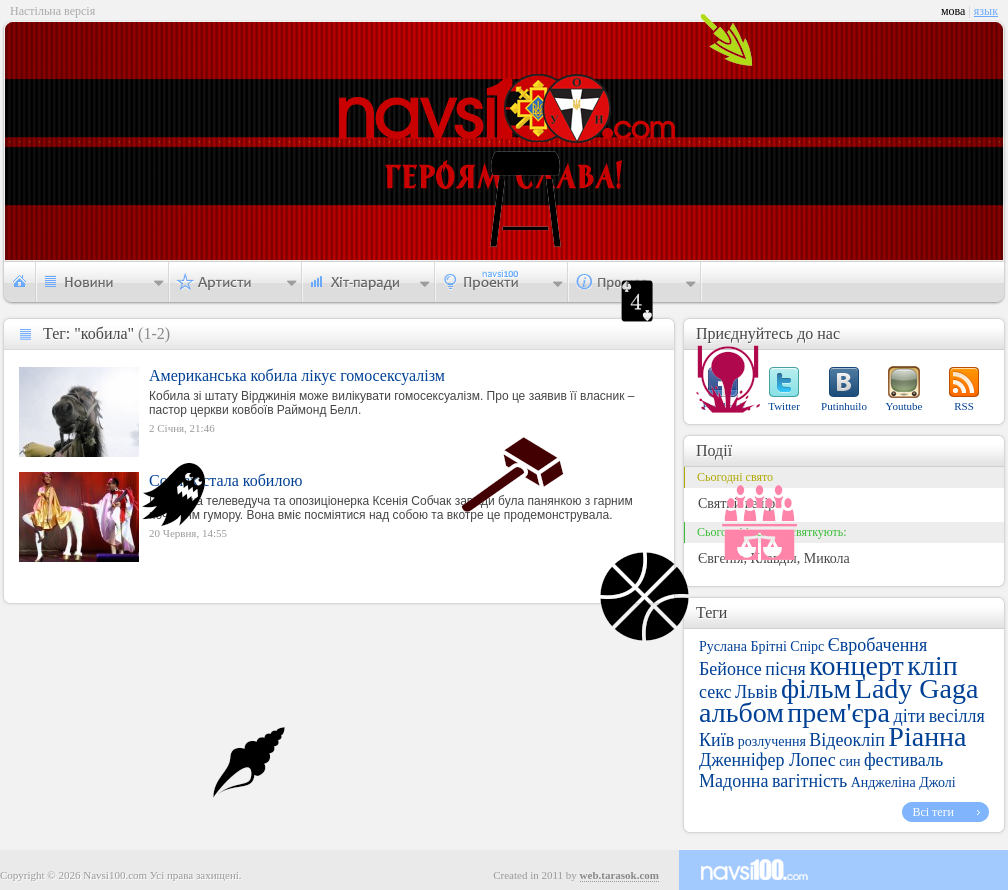 The width and height of the screenshot is (1008, 890). I want to click on equip spear hook weapon, so click(726, 39).